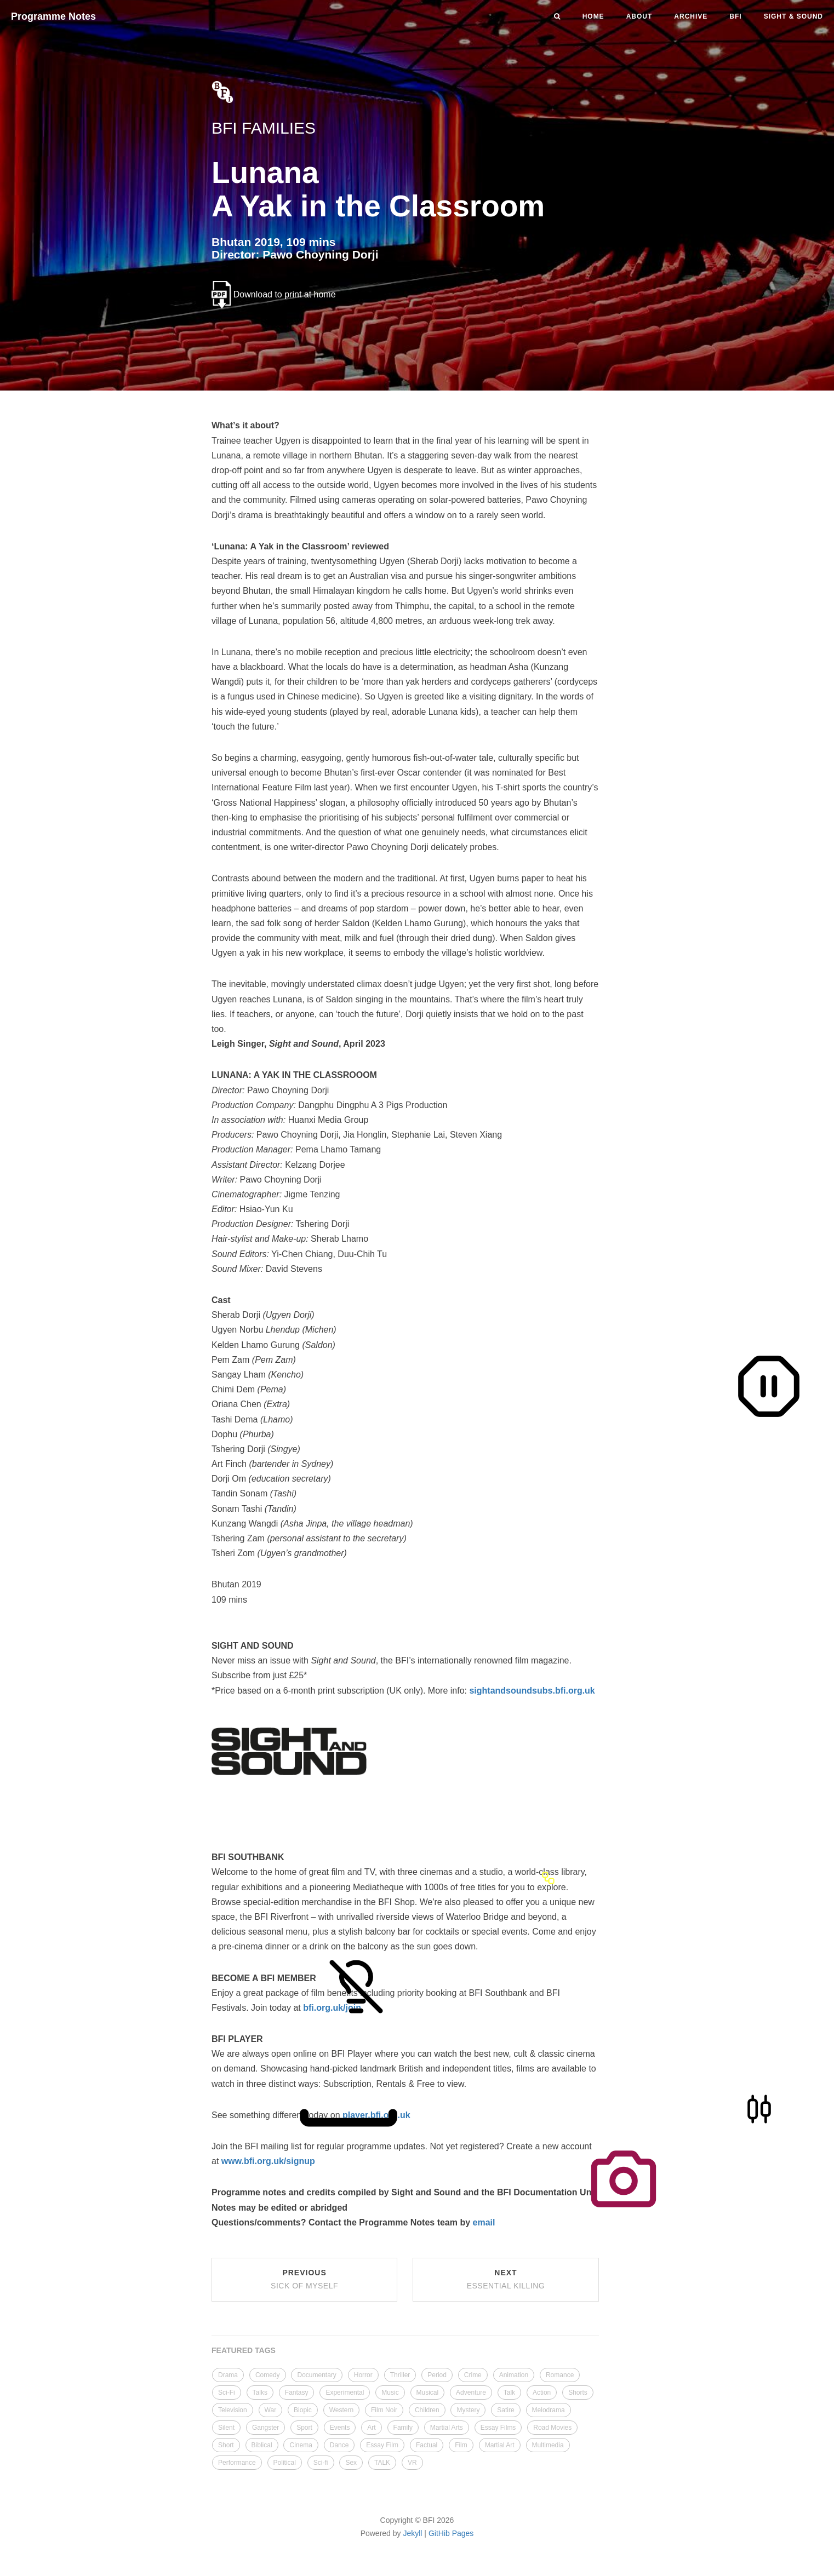  What do you see at coordinates (769, 1386) in the screenshot?
I see `pause or halt a process` at bounding box center [769, 1386].